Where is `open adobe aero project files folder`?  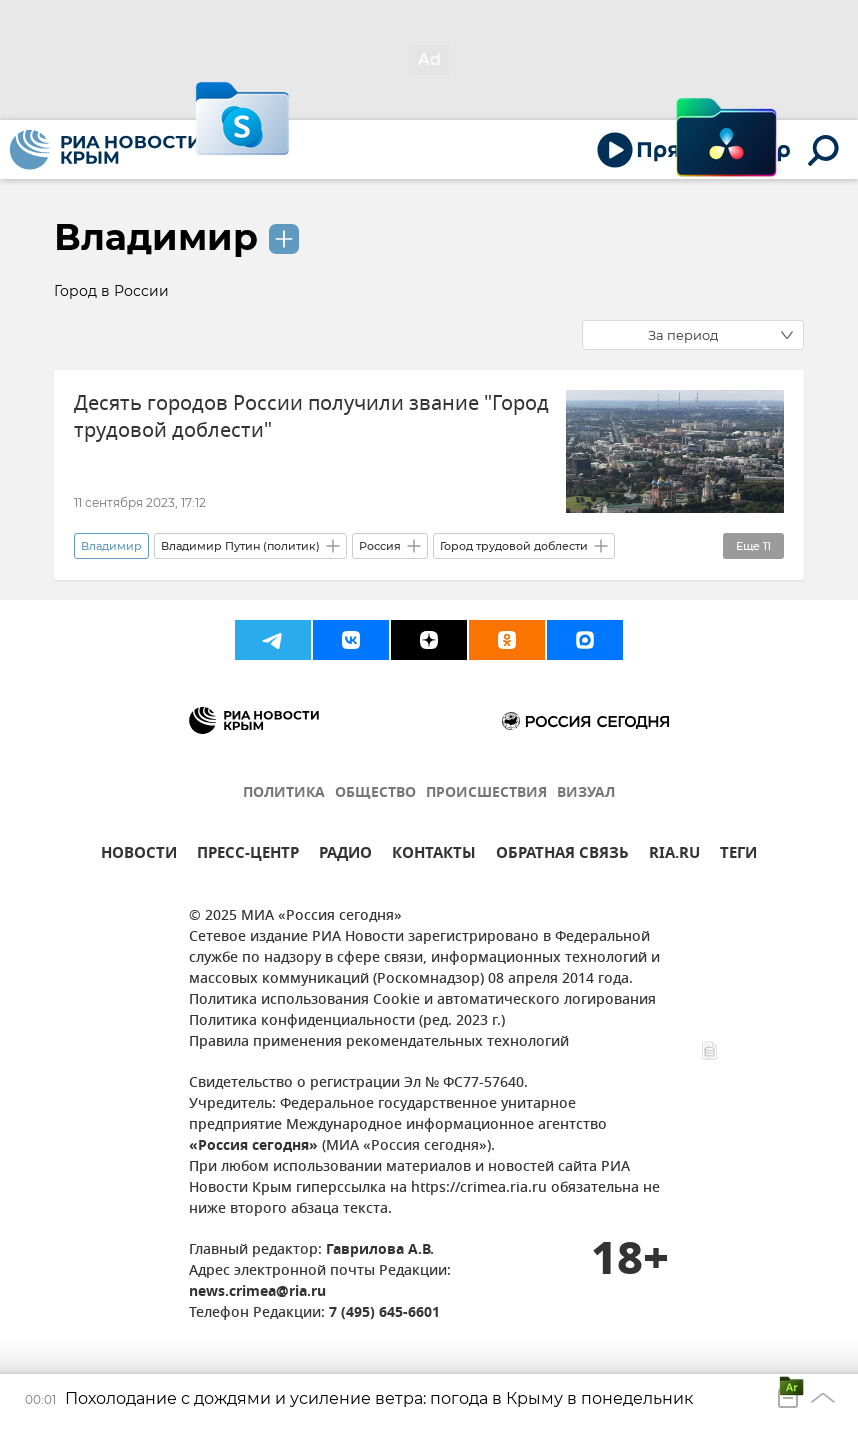 open adobe aero project files folder is located at coordinates (791, 1386).